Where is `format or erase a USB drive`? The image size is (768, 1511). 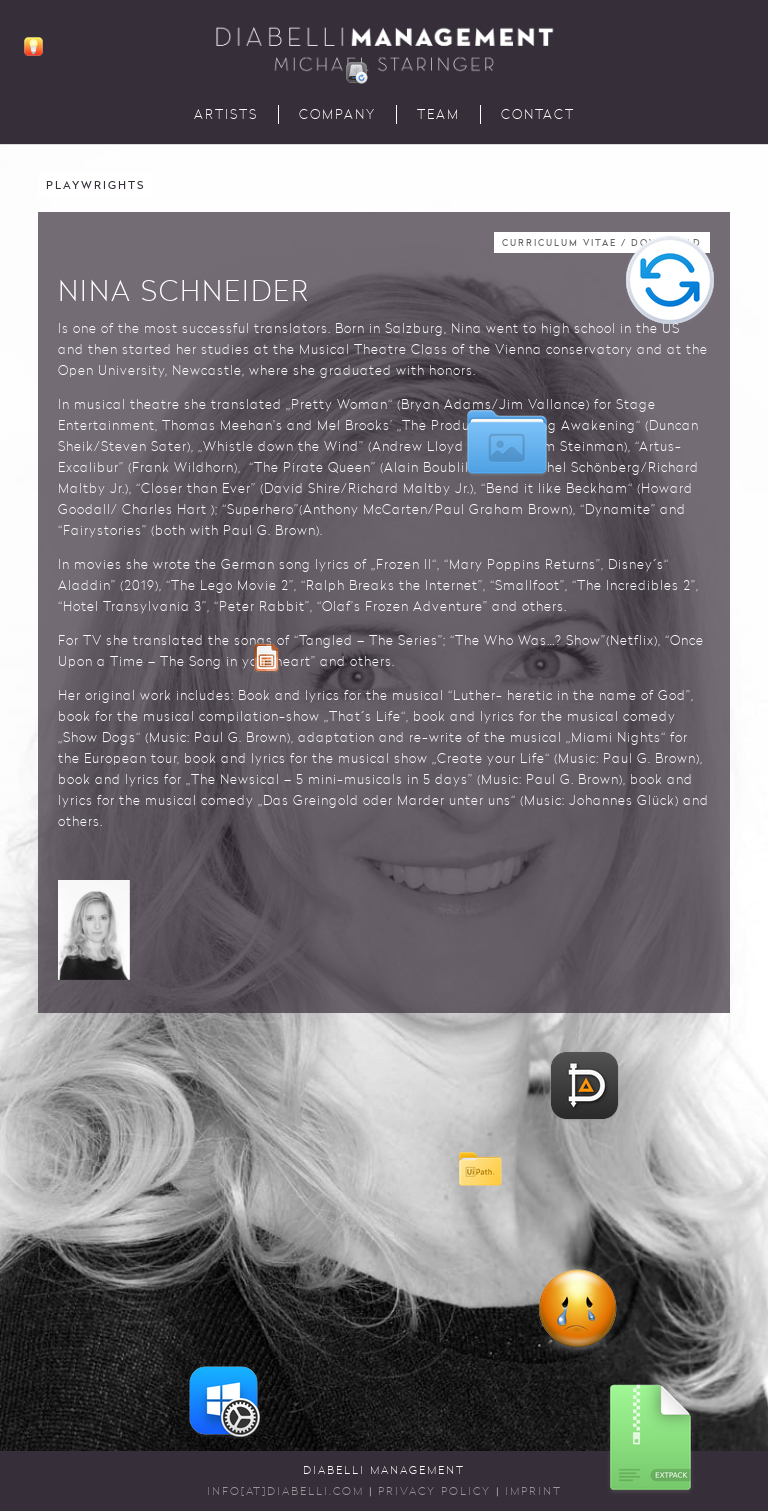 format or erase a USB drive is located at coordinates (356, 72).